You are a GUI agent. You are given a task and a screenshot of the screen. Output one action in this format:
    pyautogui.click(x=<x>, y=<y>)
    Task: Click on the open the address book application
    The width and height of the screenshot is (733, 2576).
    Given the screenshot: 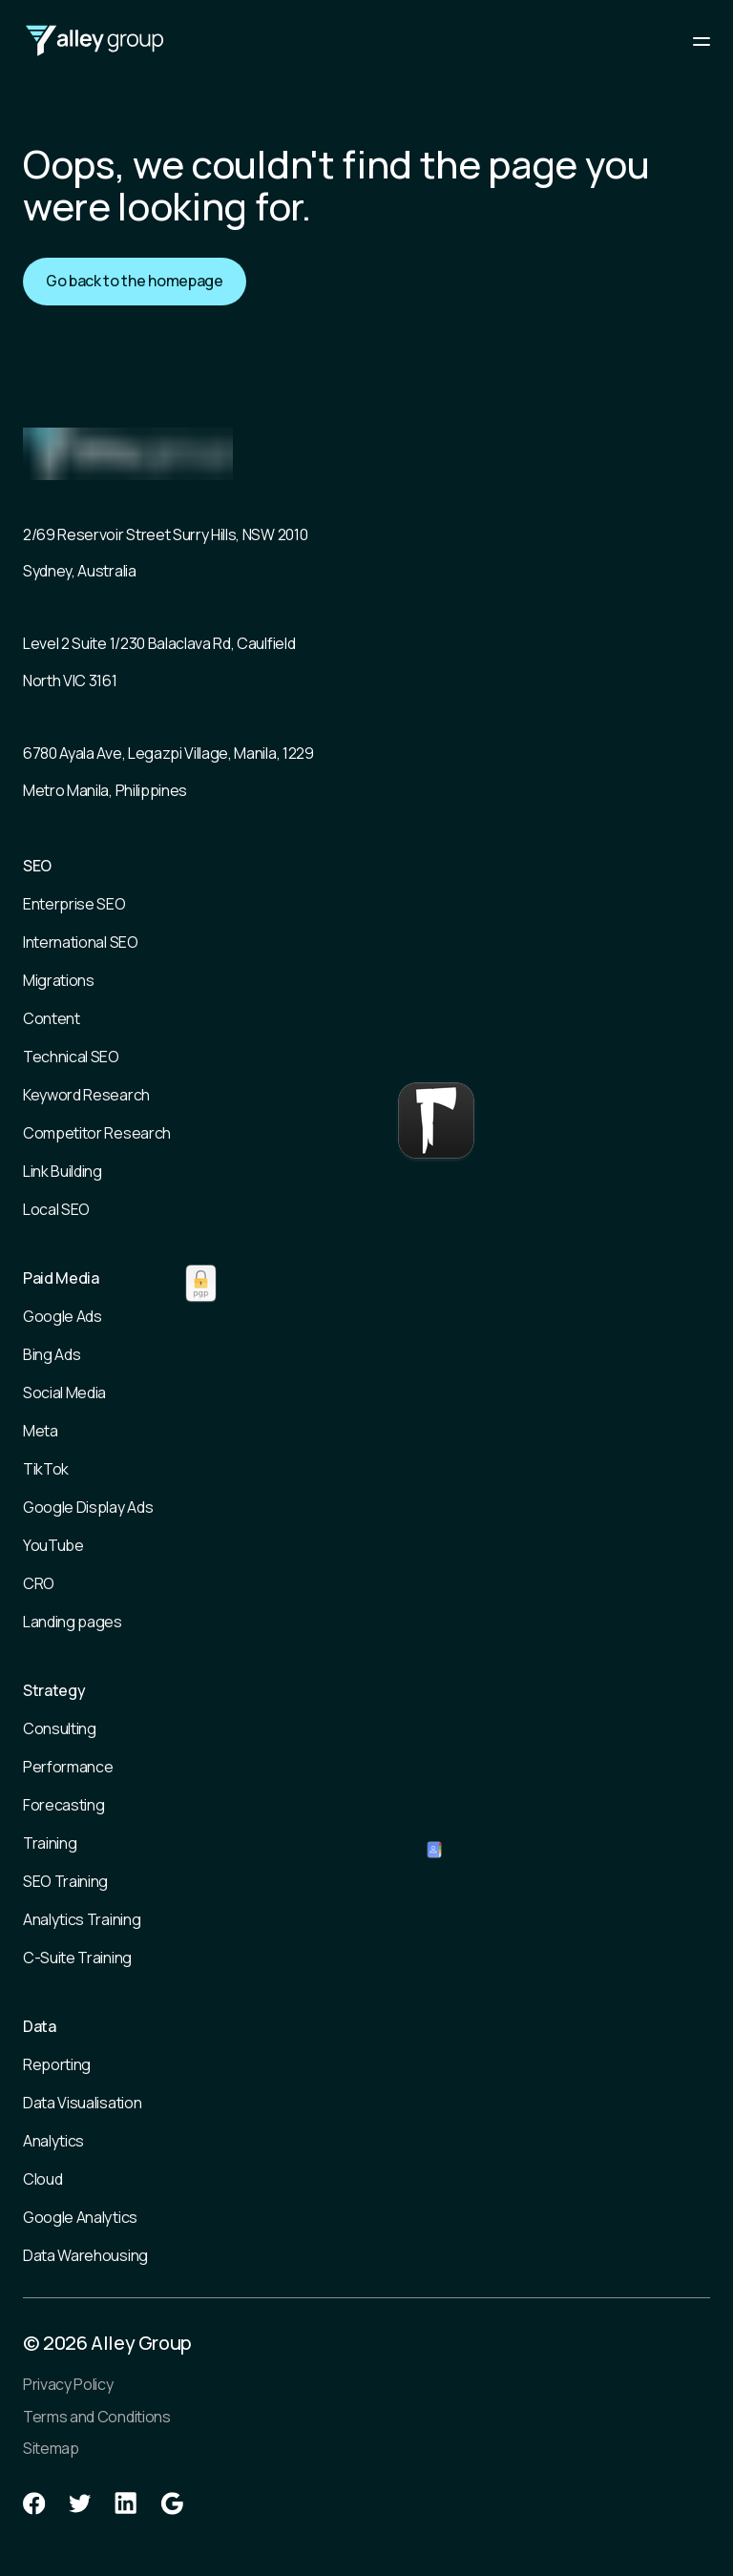 What is the action you would take?
    pyautogui.click(x=434, y=1850)
    